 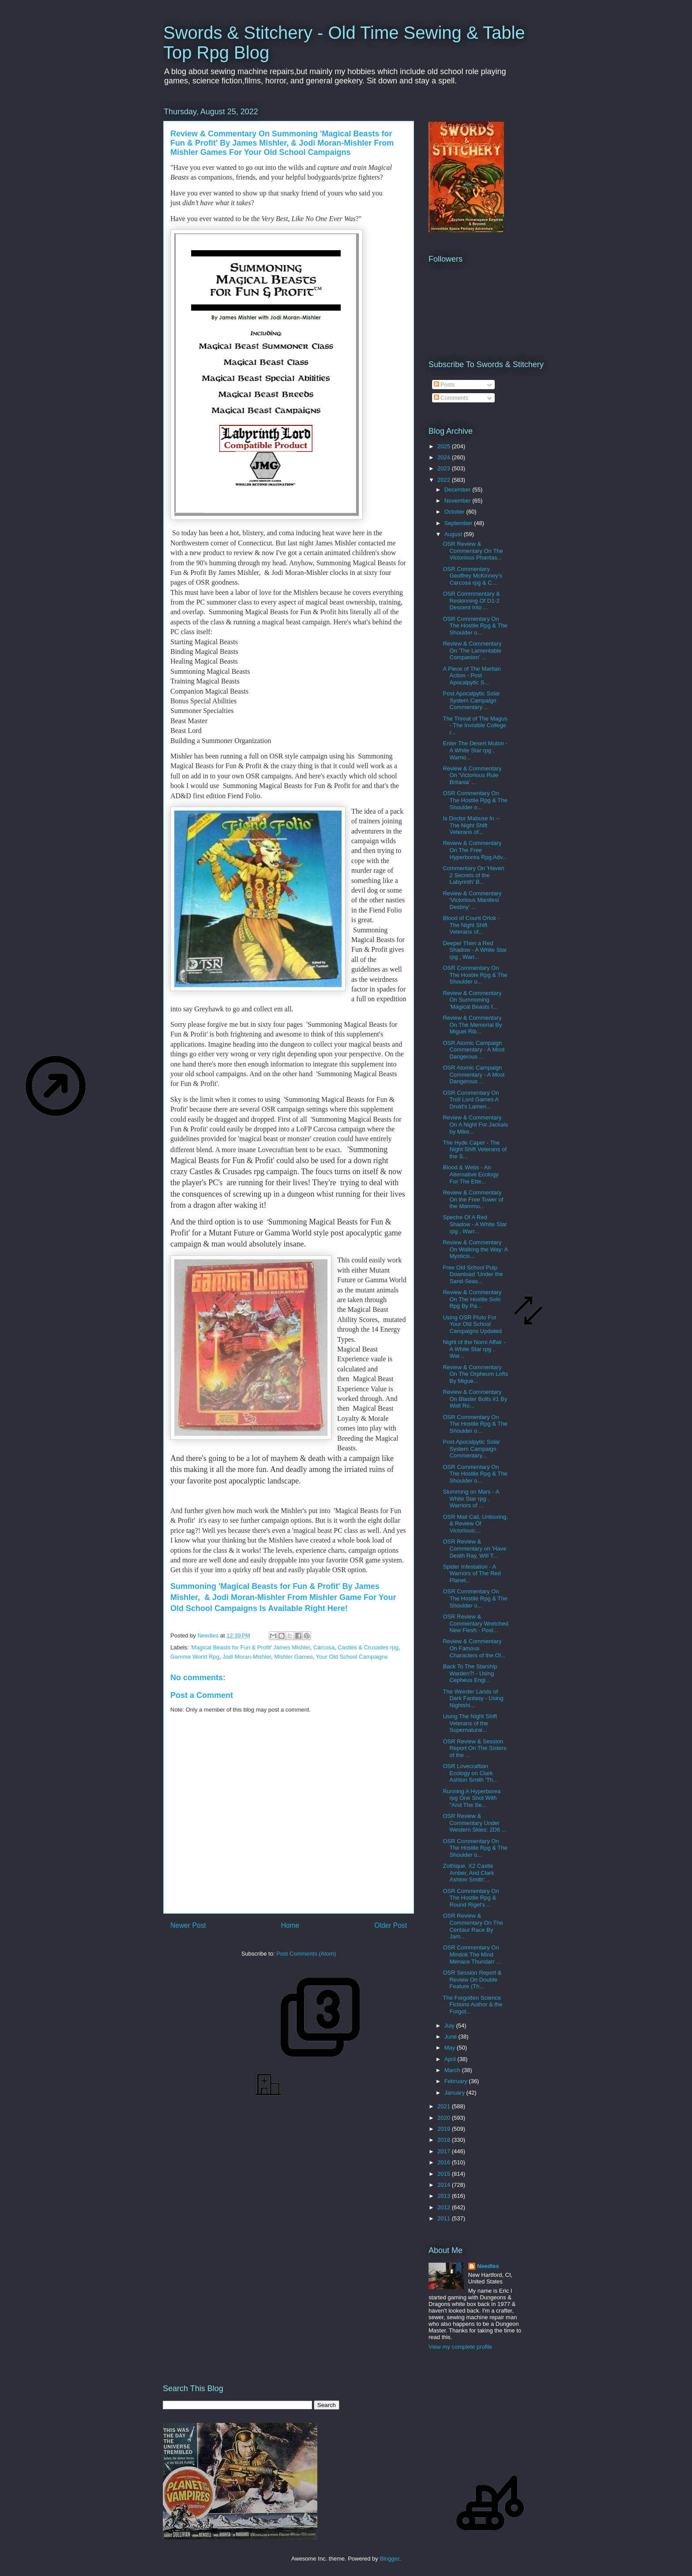 I want to click on view item 3 in a series or collection, so click(x=320, y=2017).